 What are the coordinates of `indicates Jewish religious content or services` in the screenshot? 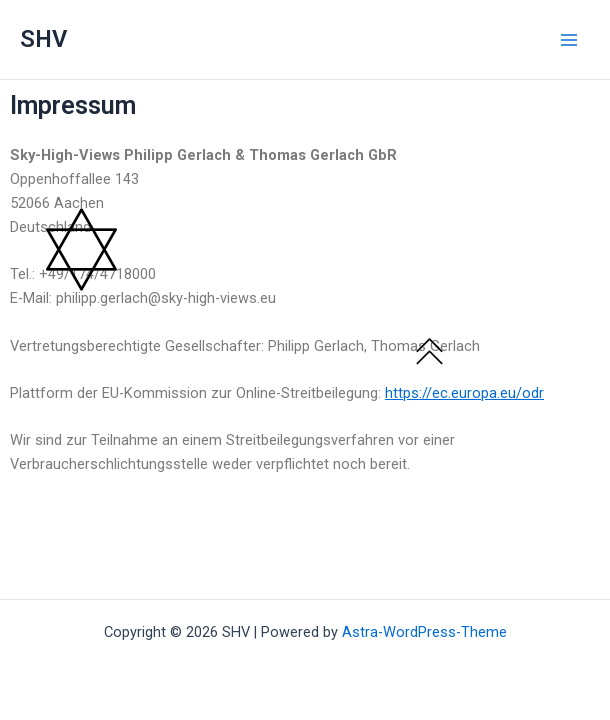 It's located at (81, 249).